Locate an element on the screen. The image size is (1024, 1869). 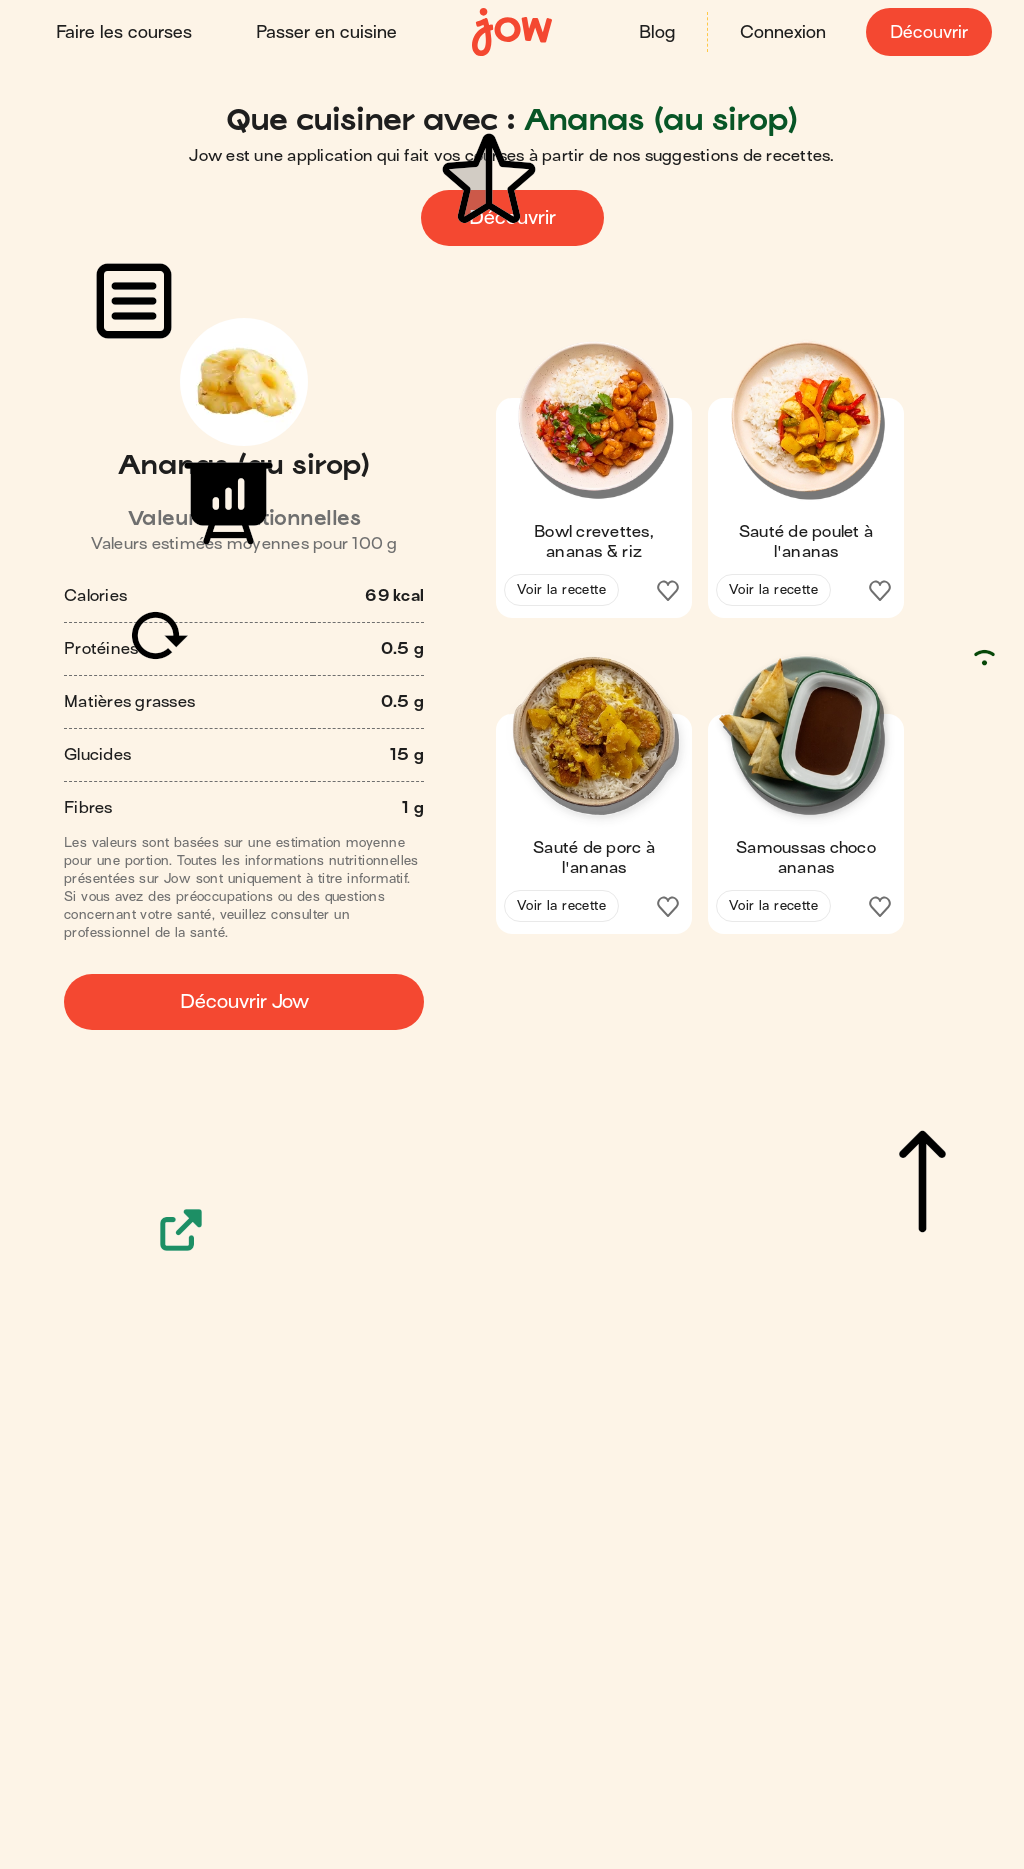
view presentation or slideshow is located at coordinates (228, 503).